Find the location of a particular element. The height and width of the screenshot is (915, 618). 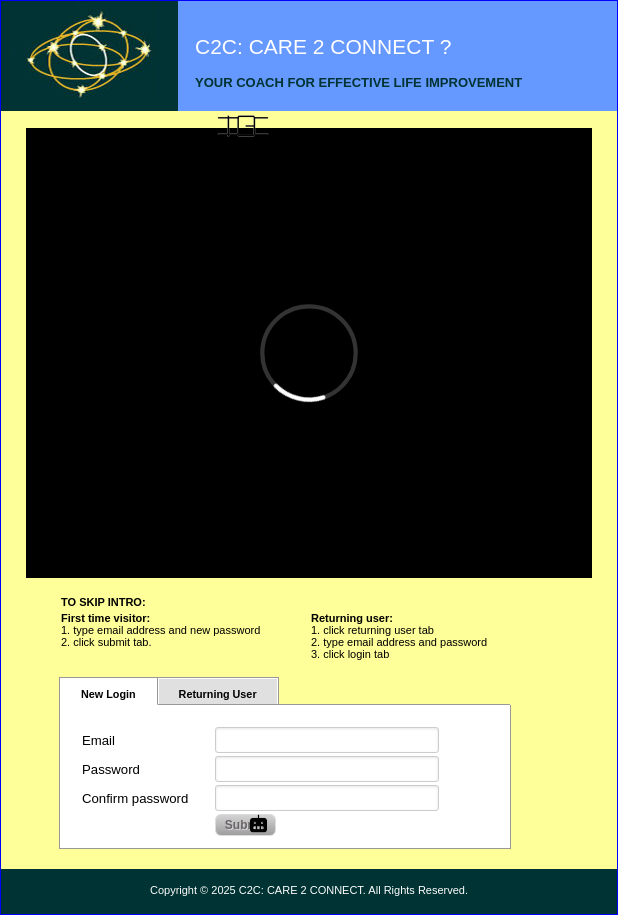

adjust belt or strap settings is located at coordinates (243, 126).